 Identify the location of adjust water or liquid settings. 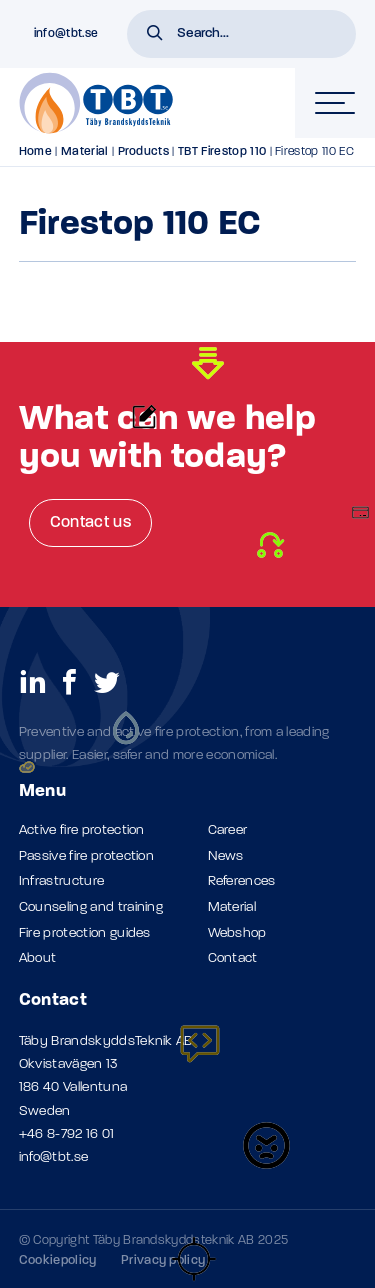
(126, 729).